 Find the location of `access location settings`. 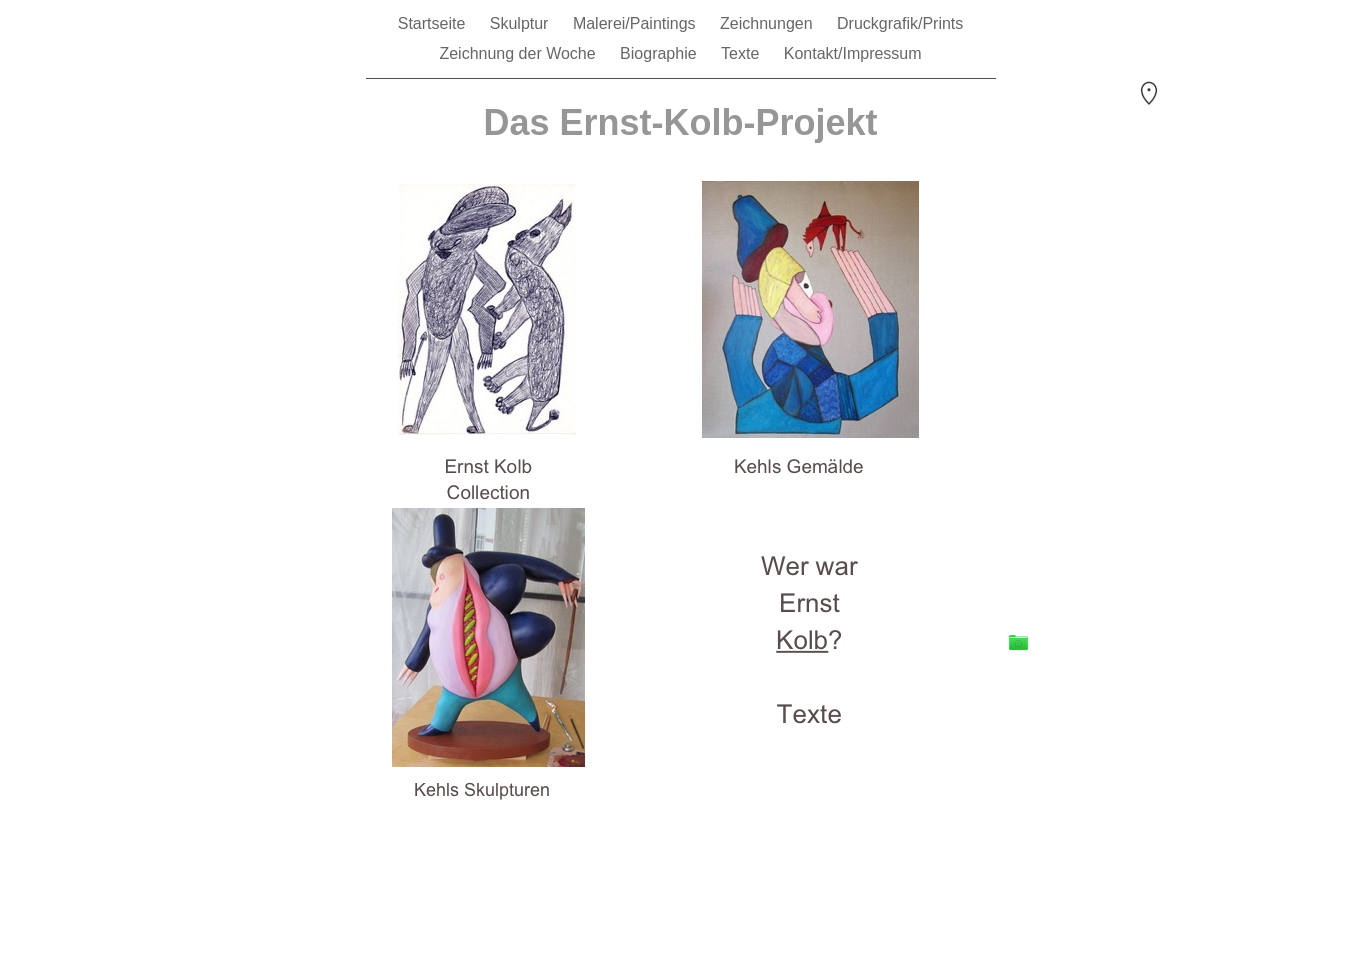

access location settings is located at coordinates (1149, 93).